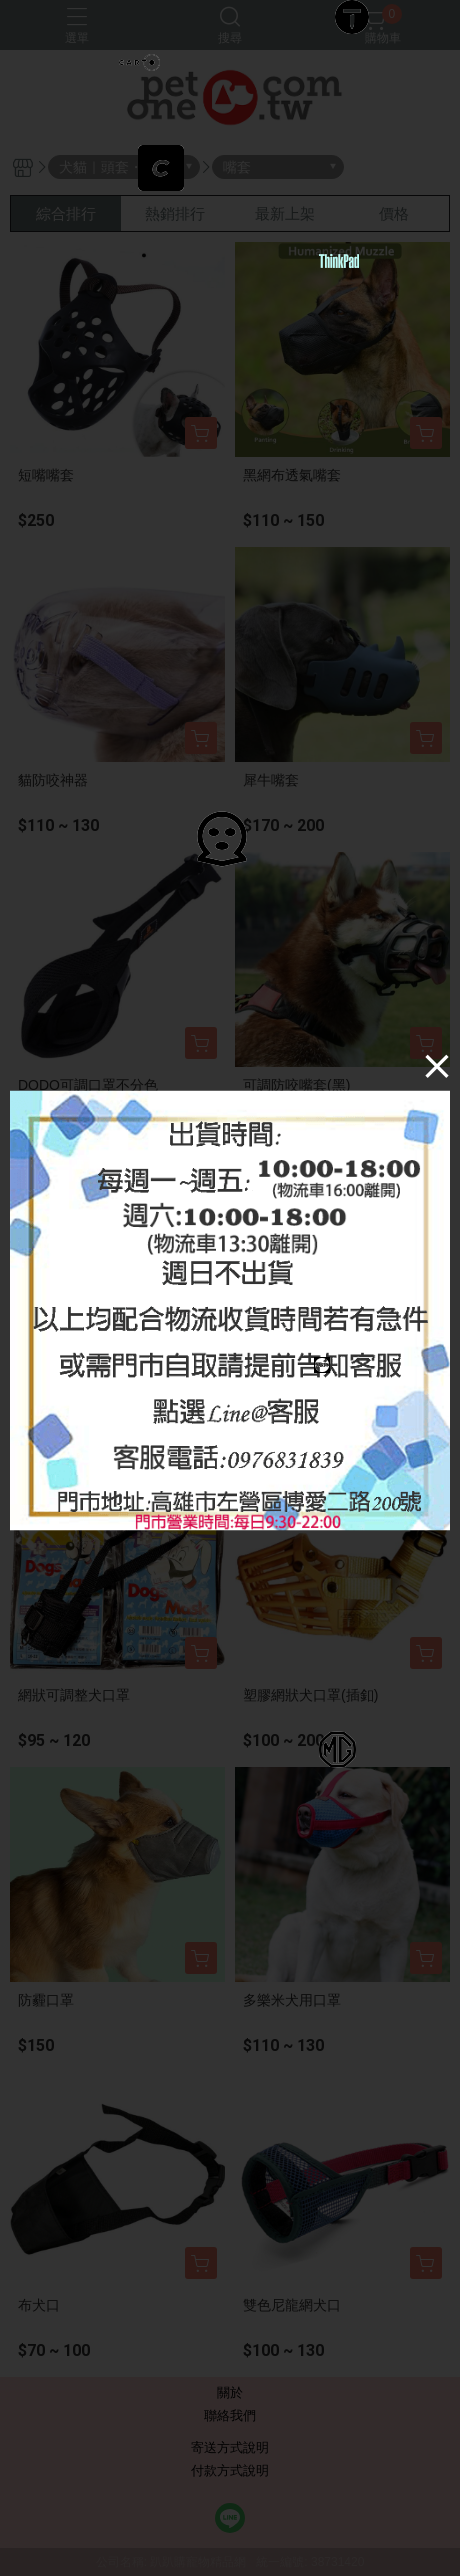 The width and height of the screenshot is (460, 2576). What do you see at coordinates (139, 62) in the screenshot?
I see `CARTO mapping platform logo` at bounding box center [139, 62].